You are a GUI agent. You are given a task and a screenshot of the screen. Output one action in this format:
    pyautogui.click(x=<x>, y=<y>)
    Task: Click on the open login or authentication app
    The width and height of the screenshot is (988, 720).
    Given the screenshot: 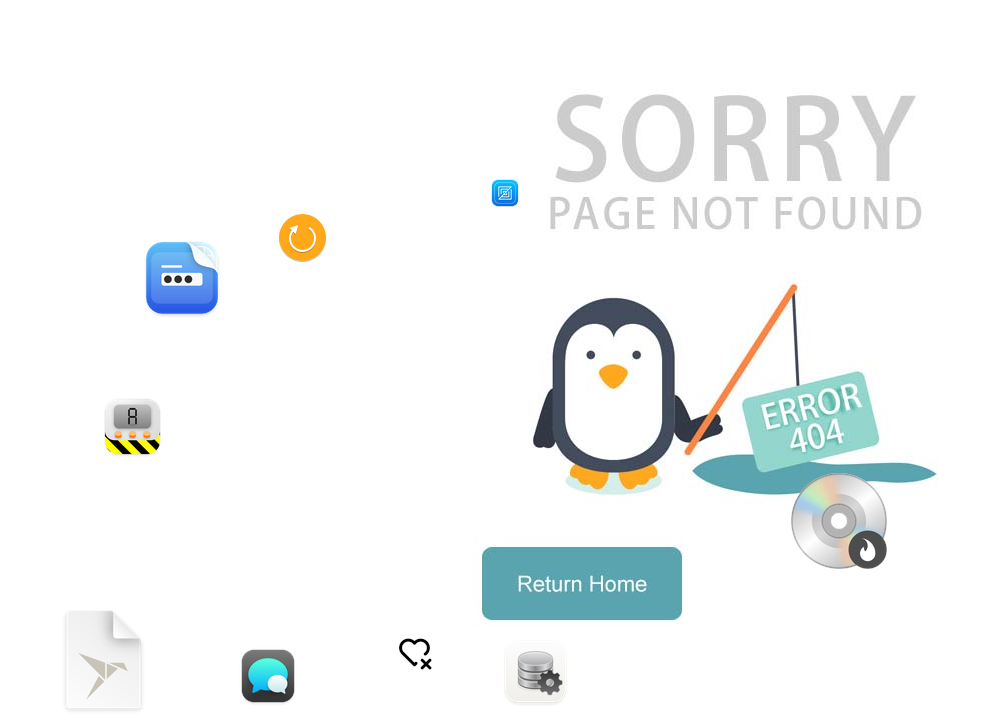 What is the action you would take?
    pyautogui.click(x=182, y=278)
    